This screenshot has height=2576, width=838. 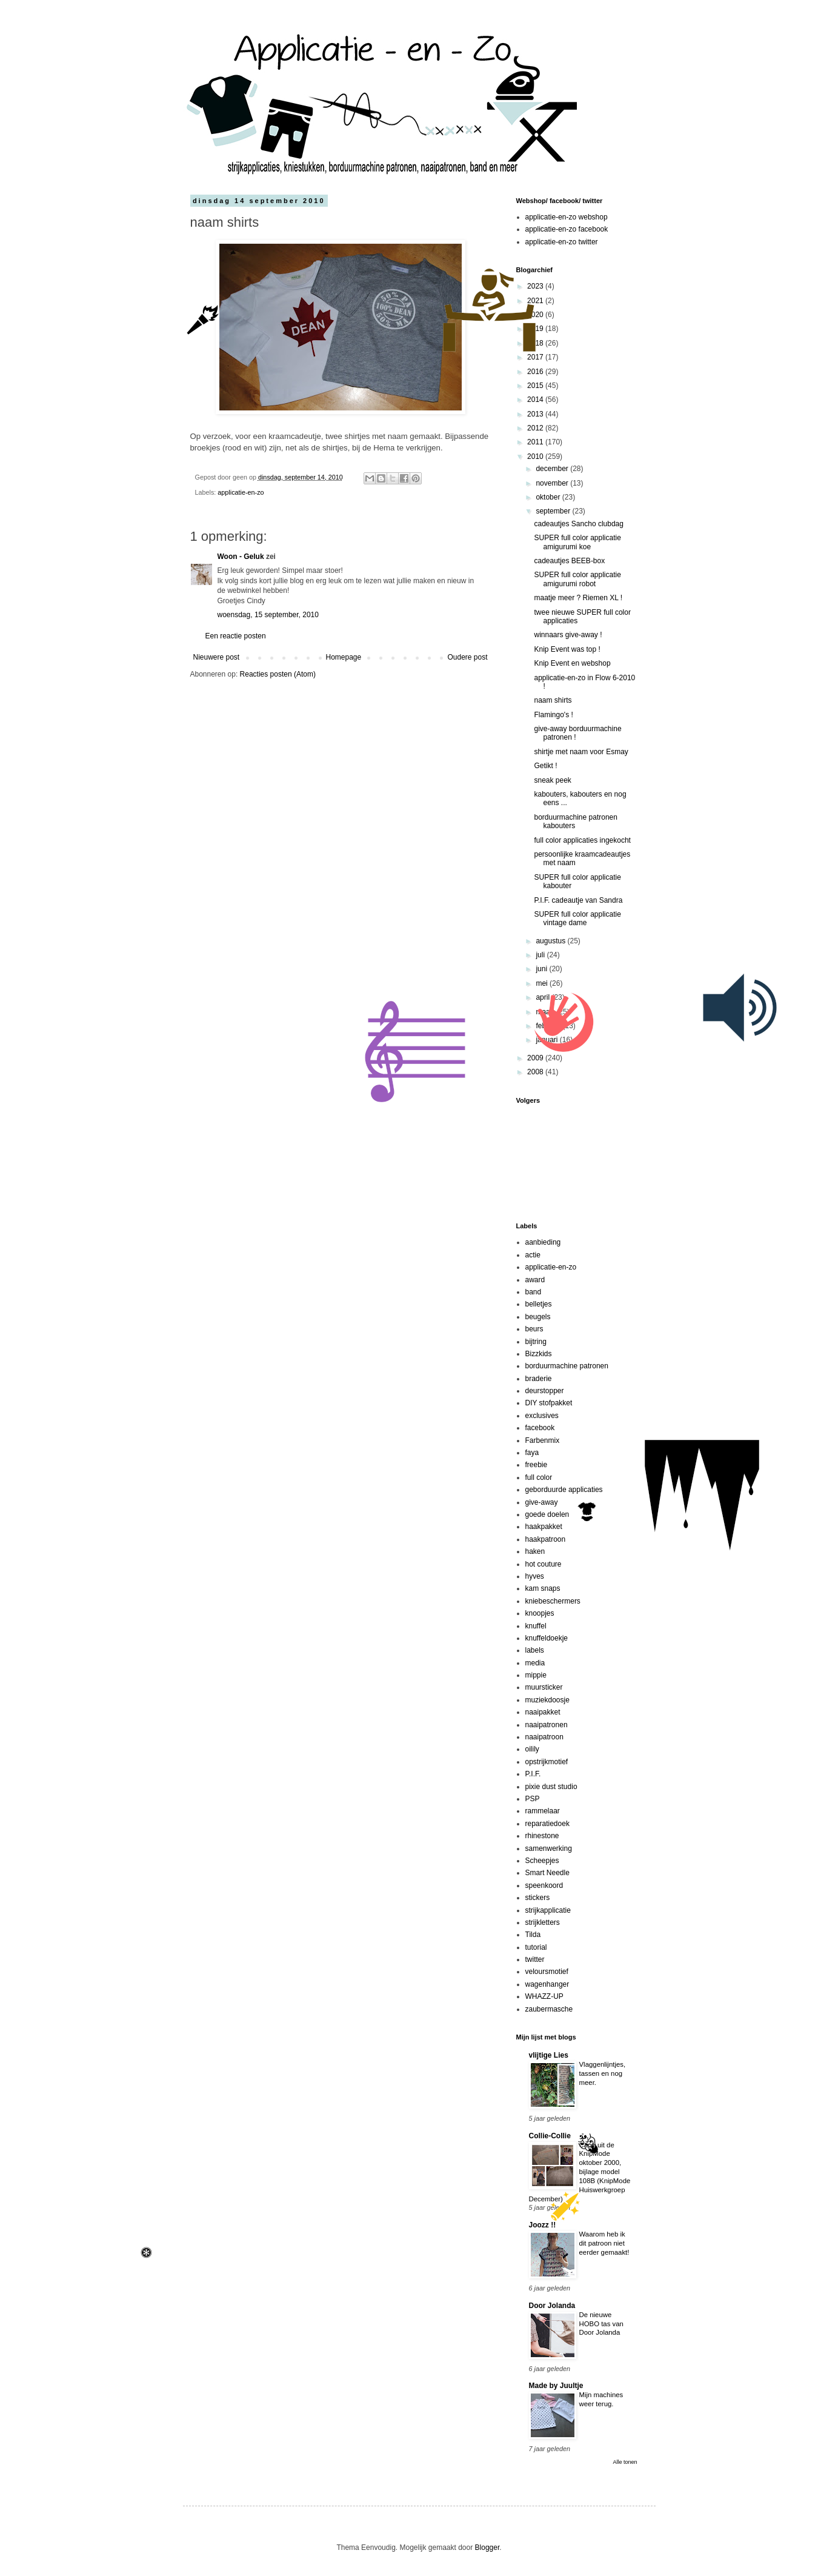 I want to click on slap or hit action in a game, so click(x=563, y=1021).